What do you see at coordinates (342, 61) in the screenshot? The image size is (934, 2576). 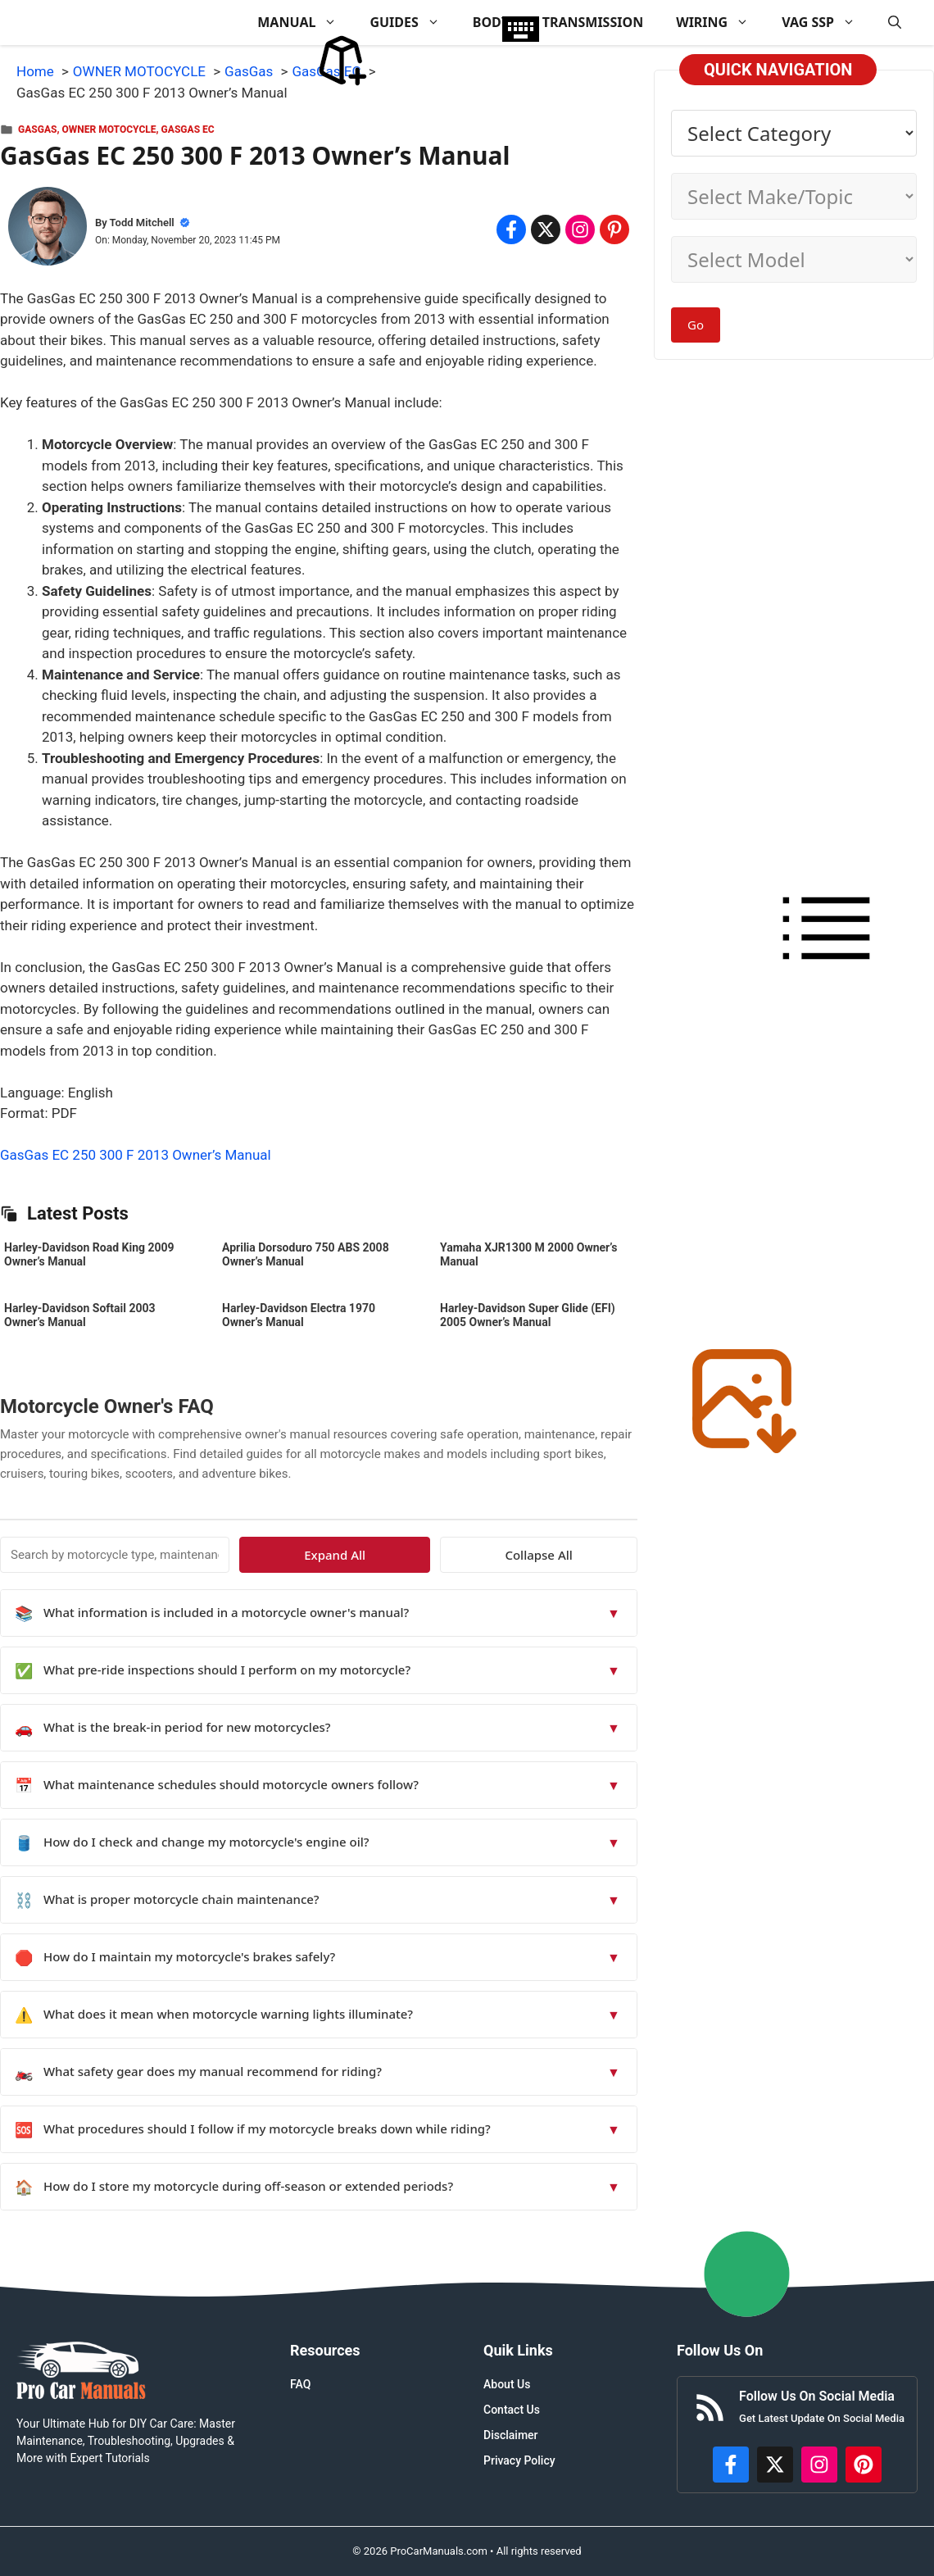 I see `add a new 3D object or model` at bounding box center [342, 61].